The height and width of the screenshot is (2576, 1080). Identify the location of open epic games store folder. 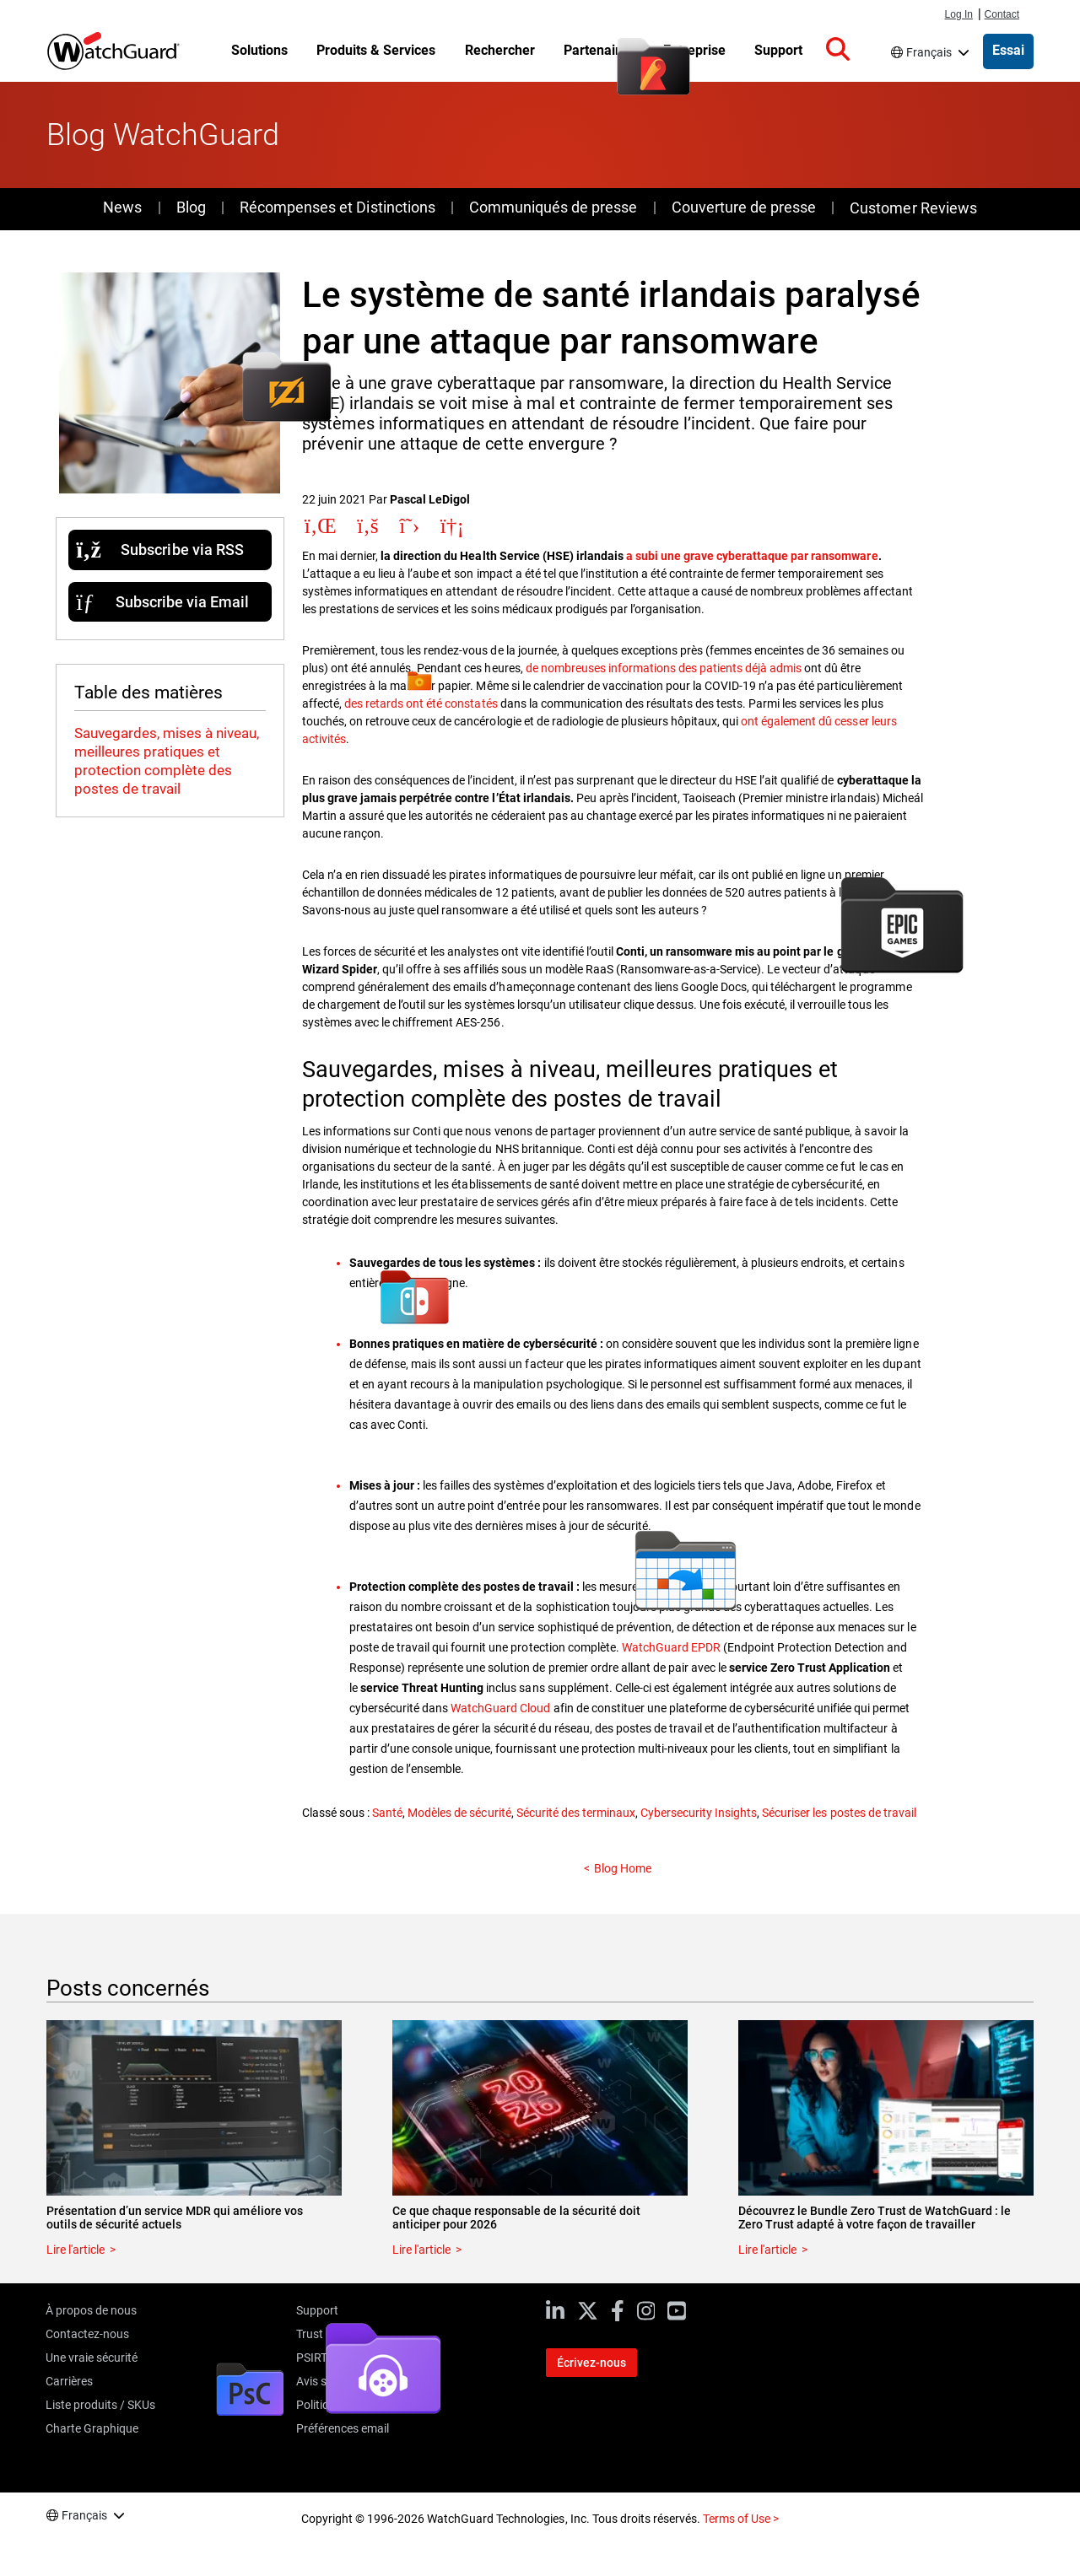
(901, 928).